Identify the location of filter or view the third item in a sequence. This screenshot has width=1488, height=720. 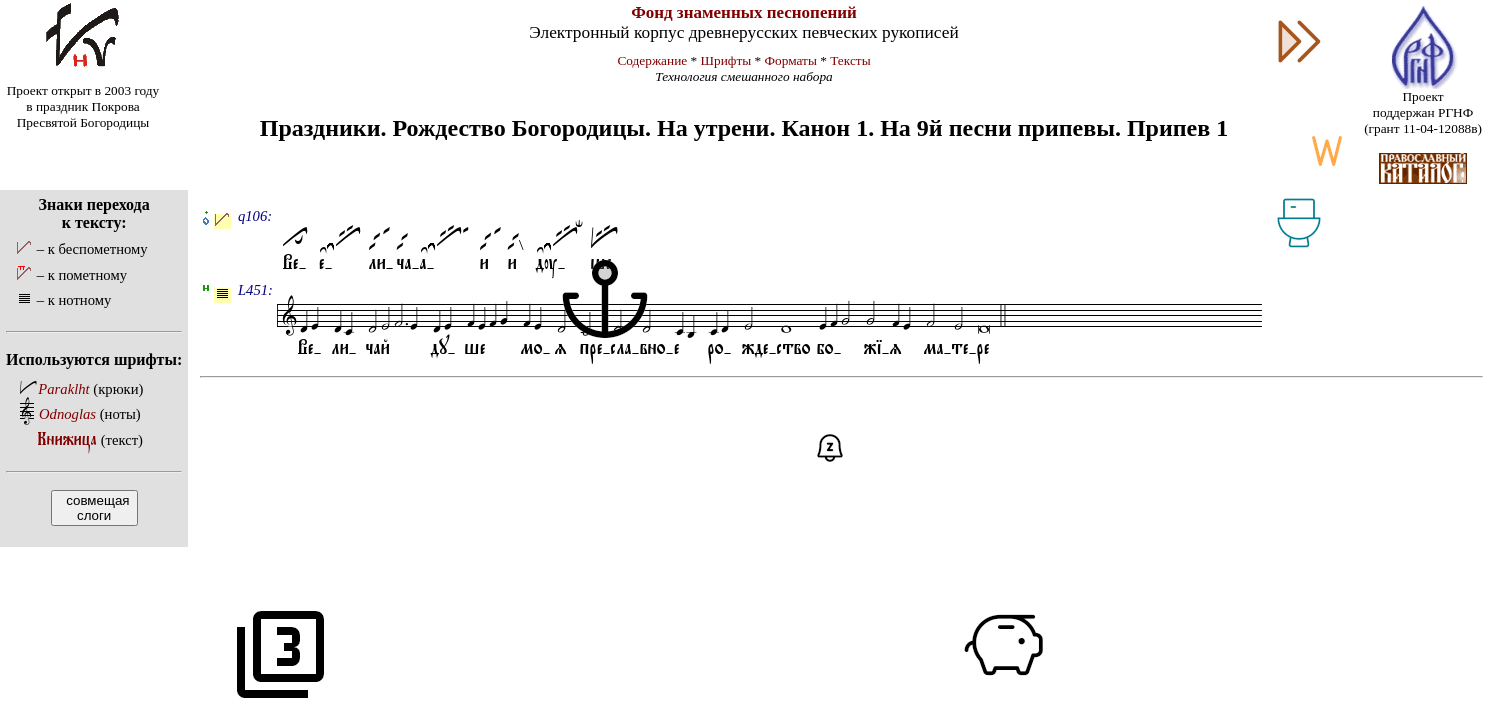
(280, 654).